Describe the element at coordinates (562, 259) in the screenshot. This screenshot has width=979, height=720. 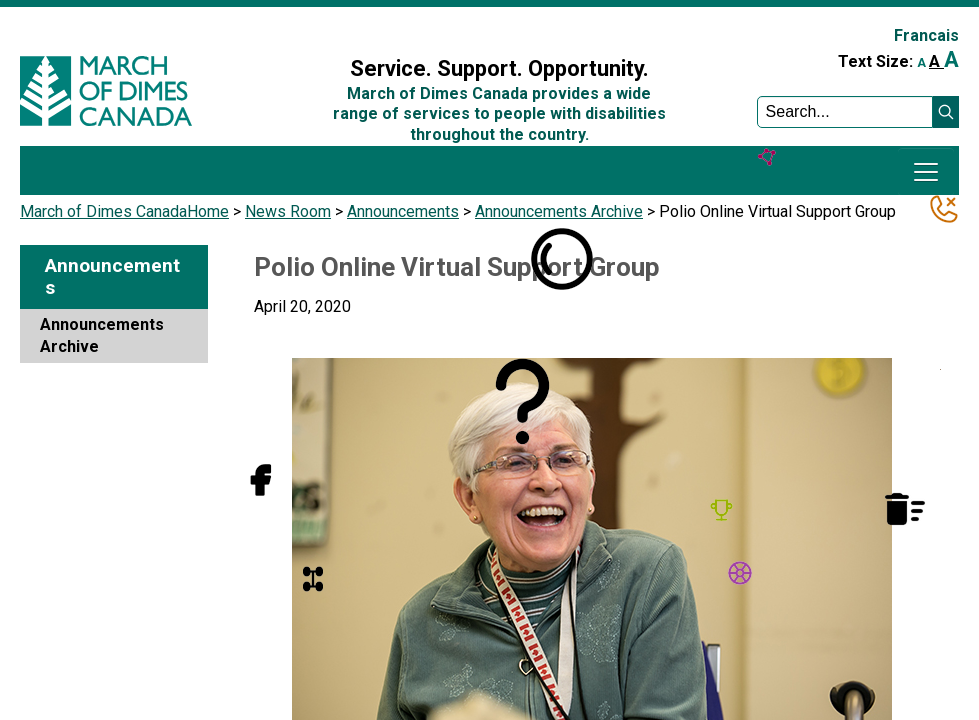
I see `apply inner shadow effect to the left side` at that location.